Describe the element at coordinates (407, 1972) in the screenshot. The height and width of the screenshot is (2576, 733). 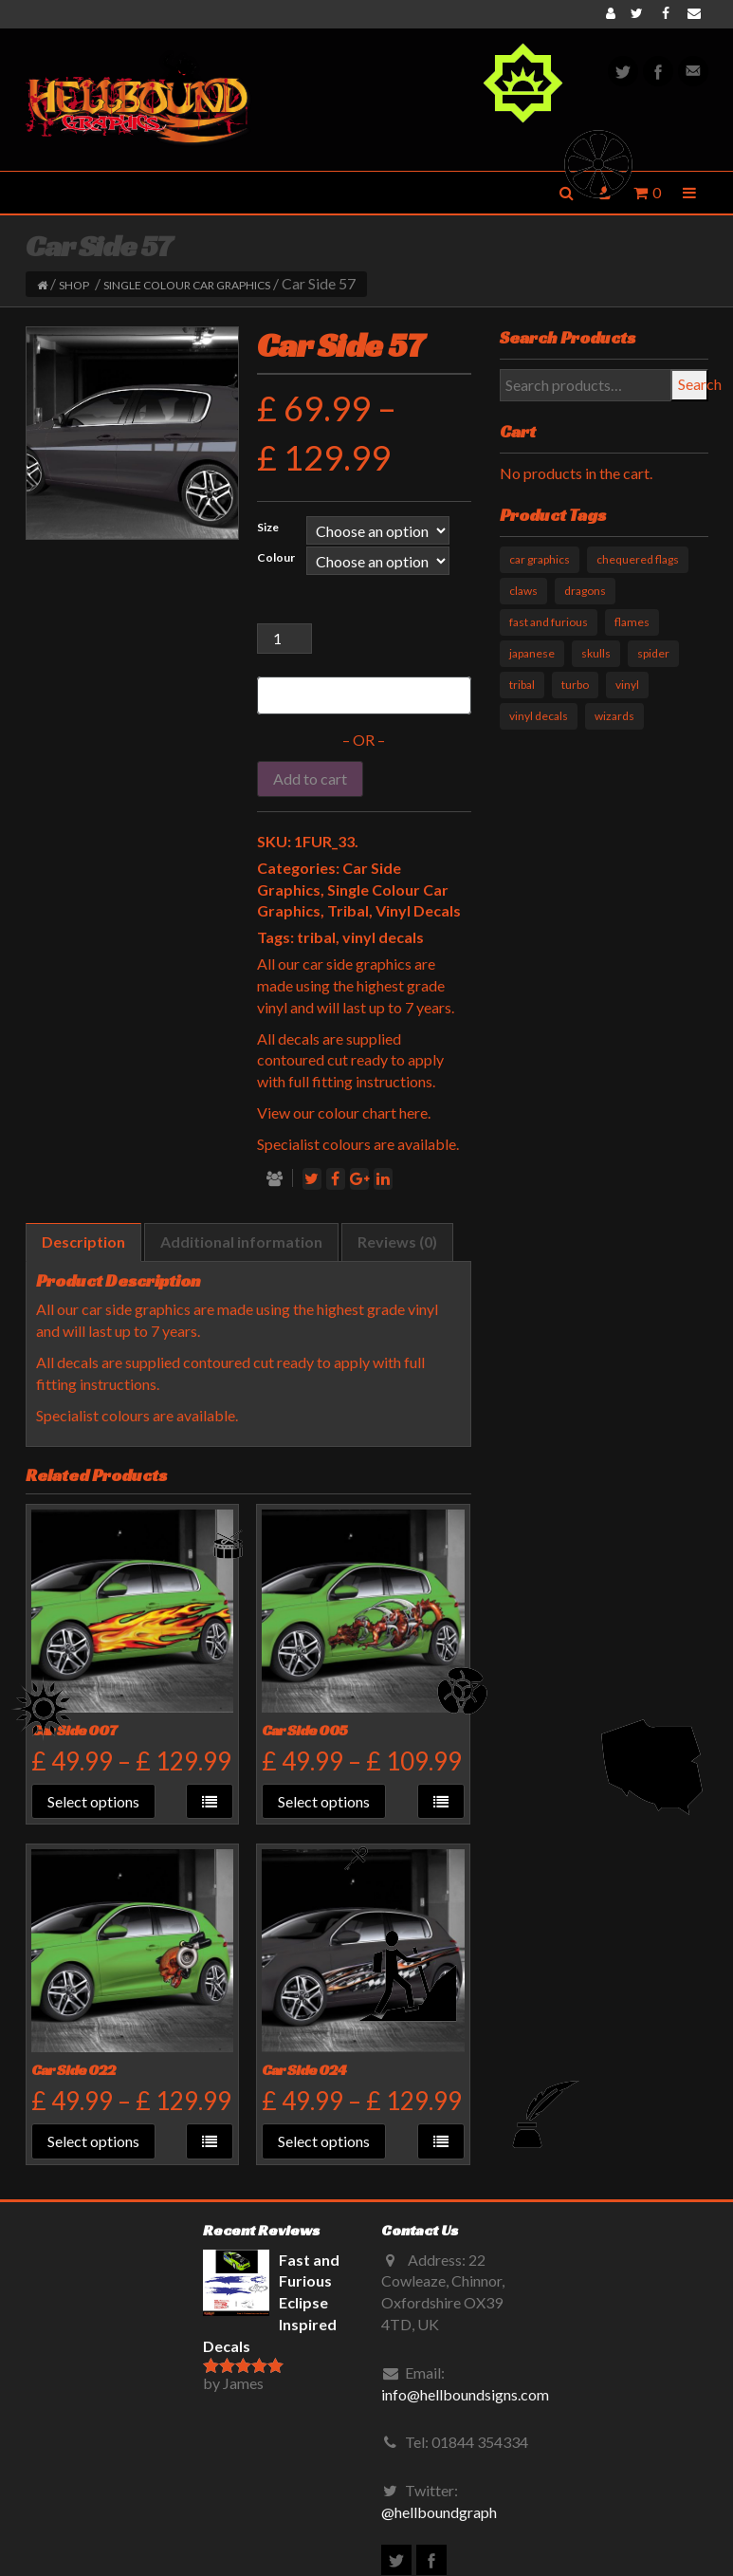
I see `explore hiking trails nearby` at that location.